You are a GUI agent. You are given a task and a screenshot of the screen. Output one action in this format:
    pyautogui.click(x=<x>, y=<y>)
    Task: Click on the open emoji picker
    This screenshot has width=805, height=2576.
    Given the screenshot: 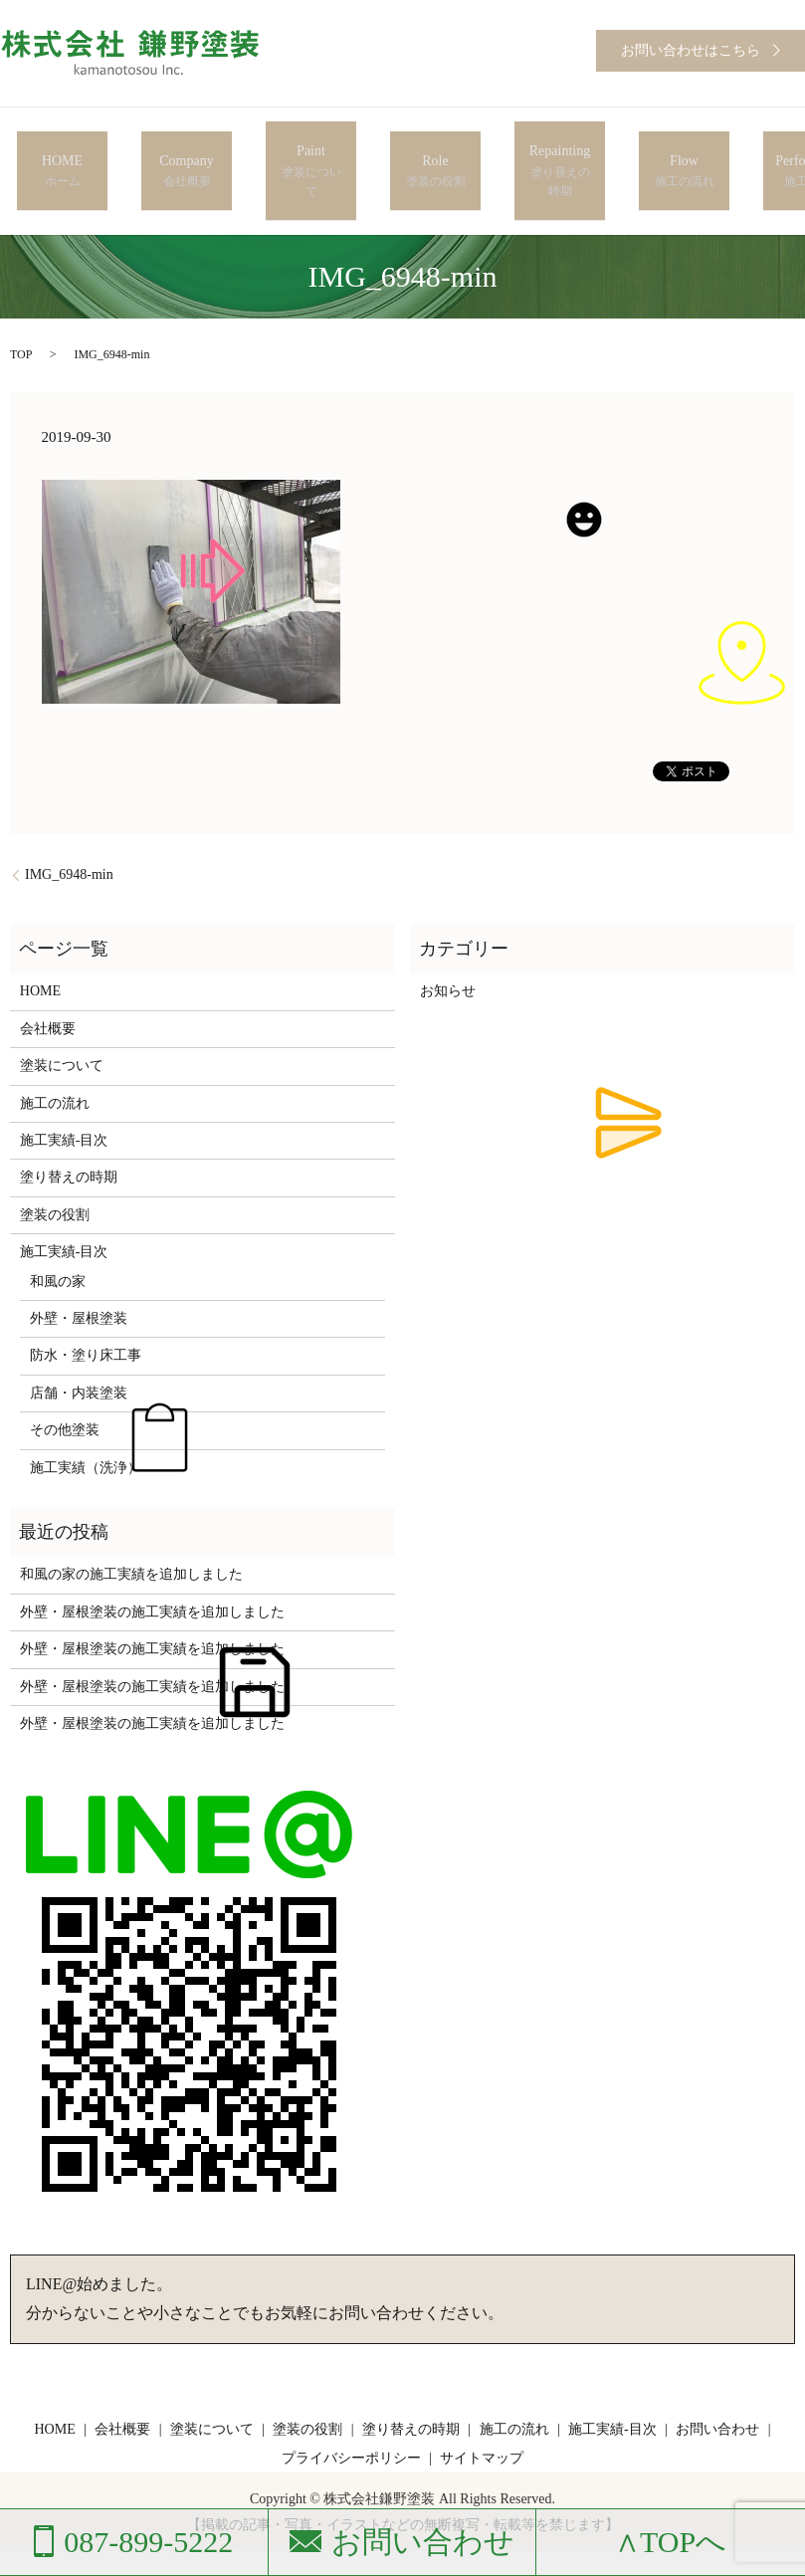 What is the action you would take?
    pyautogui.click(x=584, y=520)
    